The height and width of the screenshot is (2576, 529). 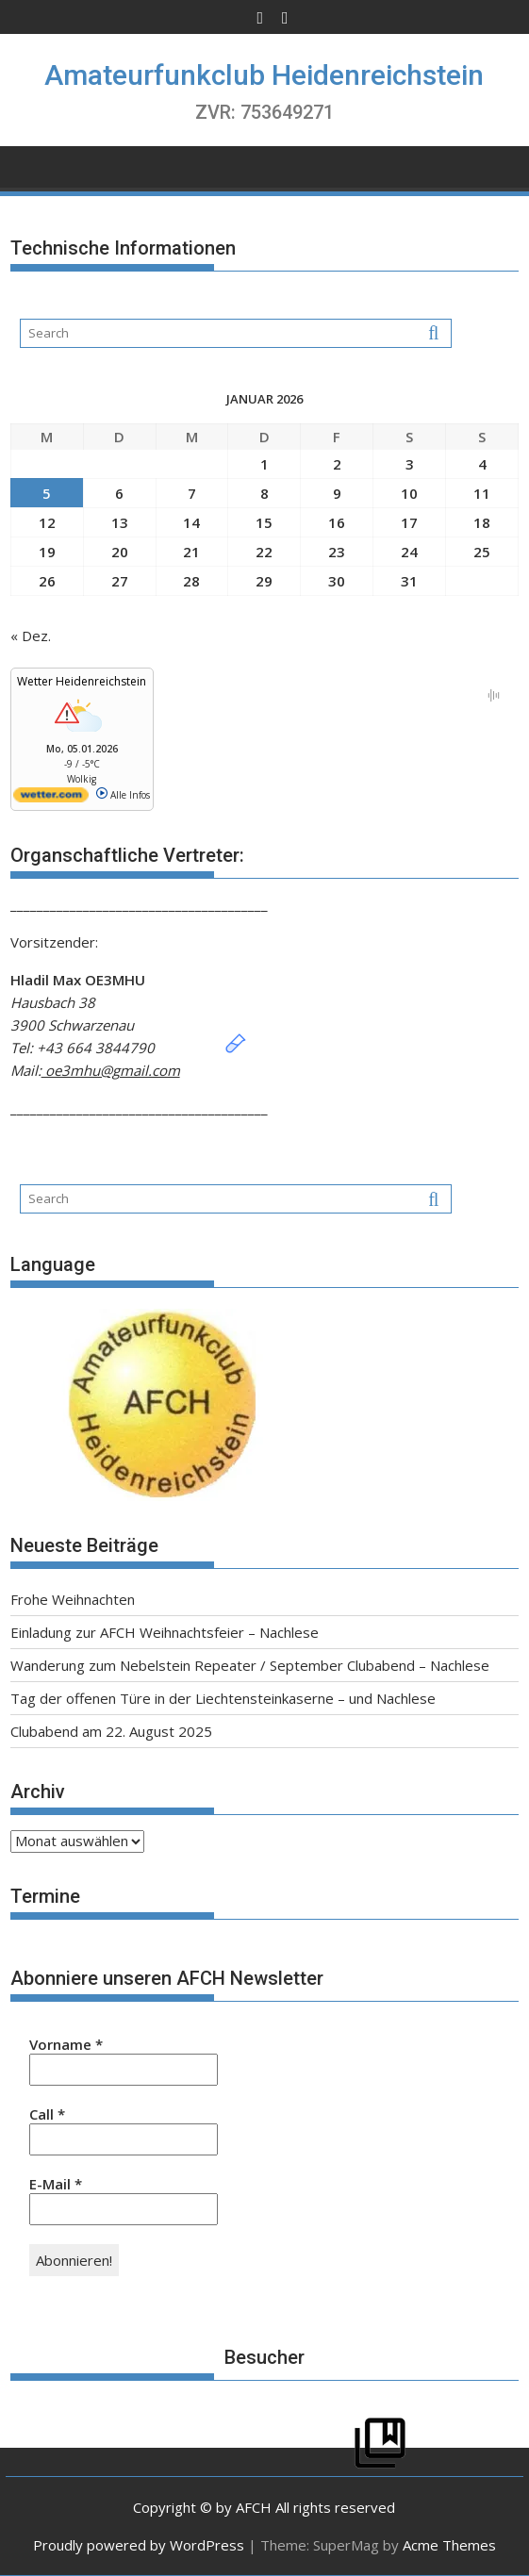 What do you see at coordinates (493, 695) in the screenshot?
I see `audio or sound visualization` at bounding box center [493, 695].